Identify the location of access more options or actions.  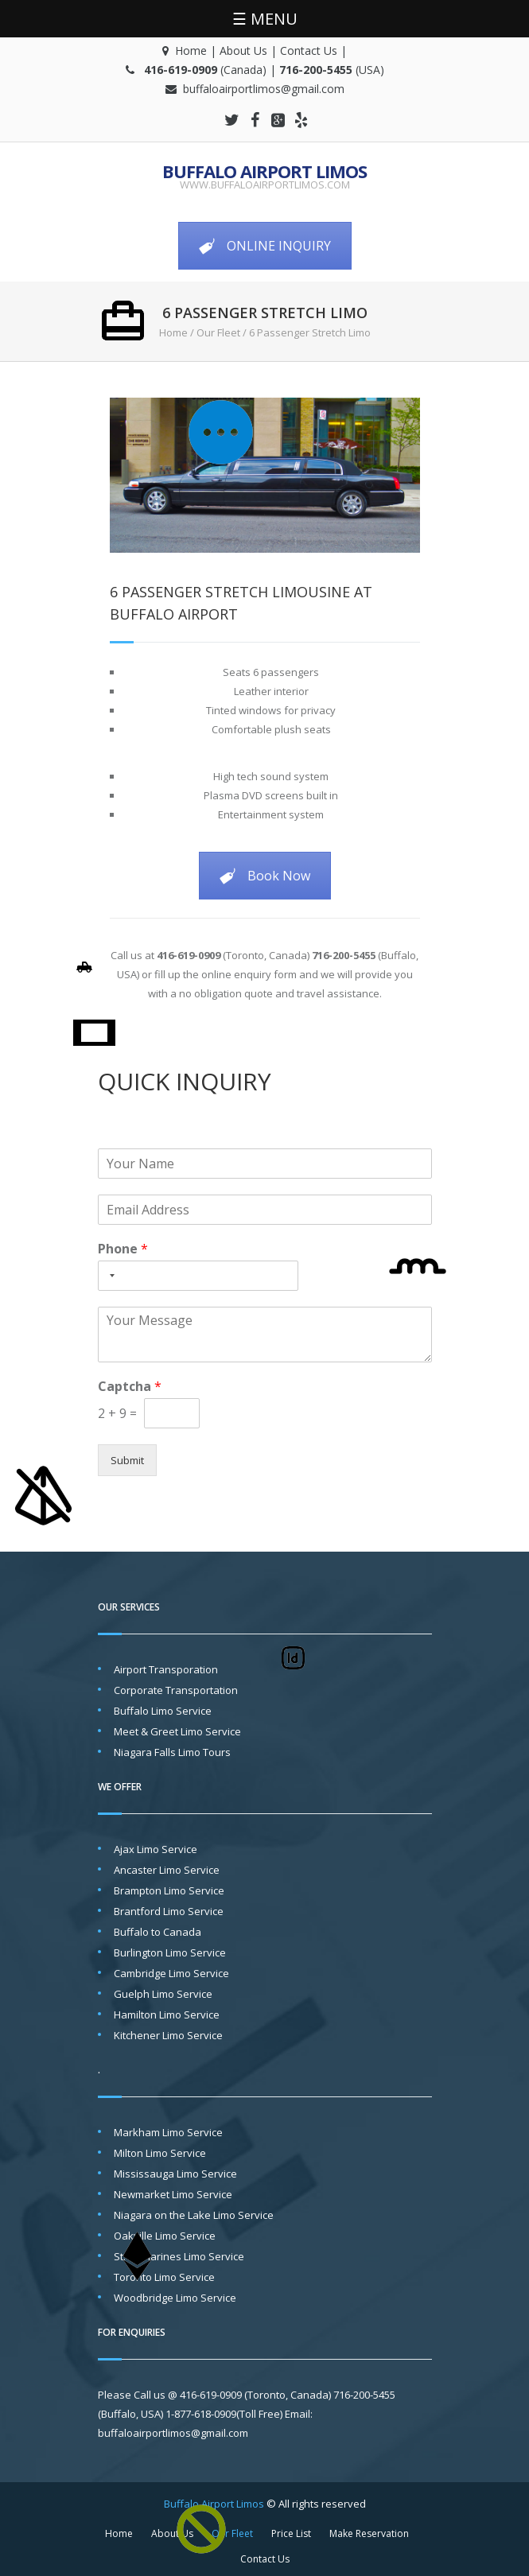
(220, 432).